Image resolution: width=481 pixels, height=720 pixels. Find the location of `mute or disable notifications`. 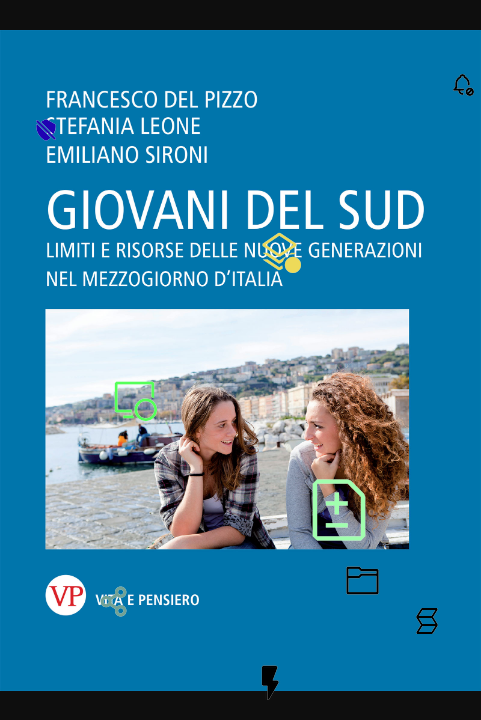

mute or disable notifications is located at coordinates (462, 84).